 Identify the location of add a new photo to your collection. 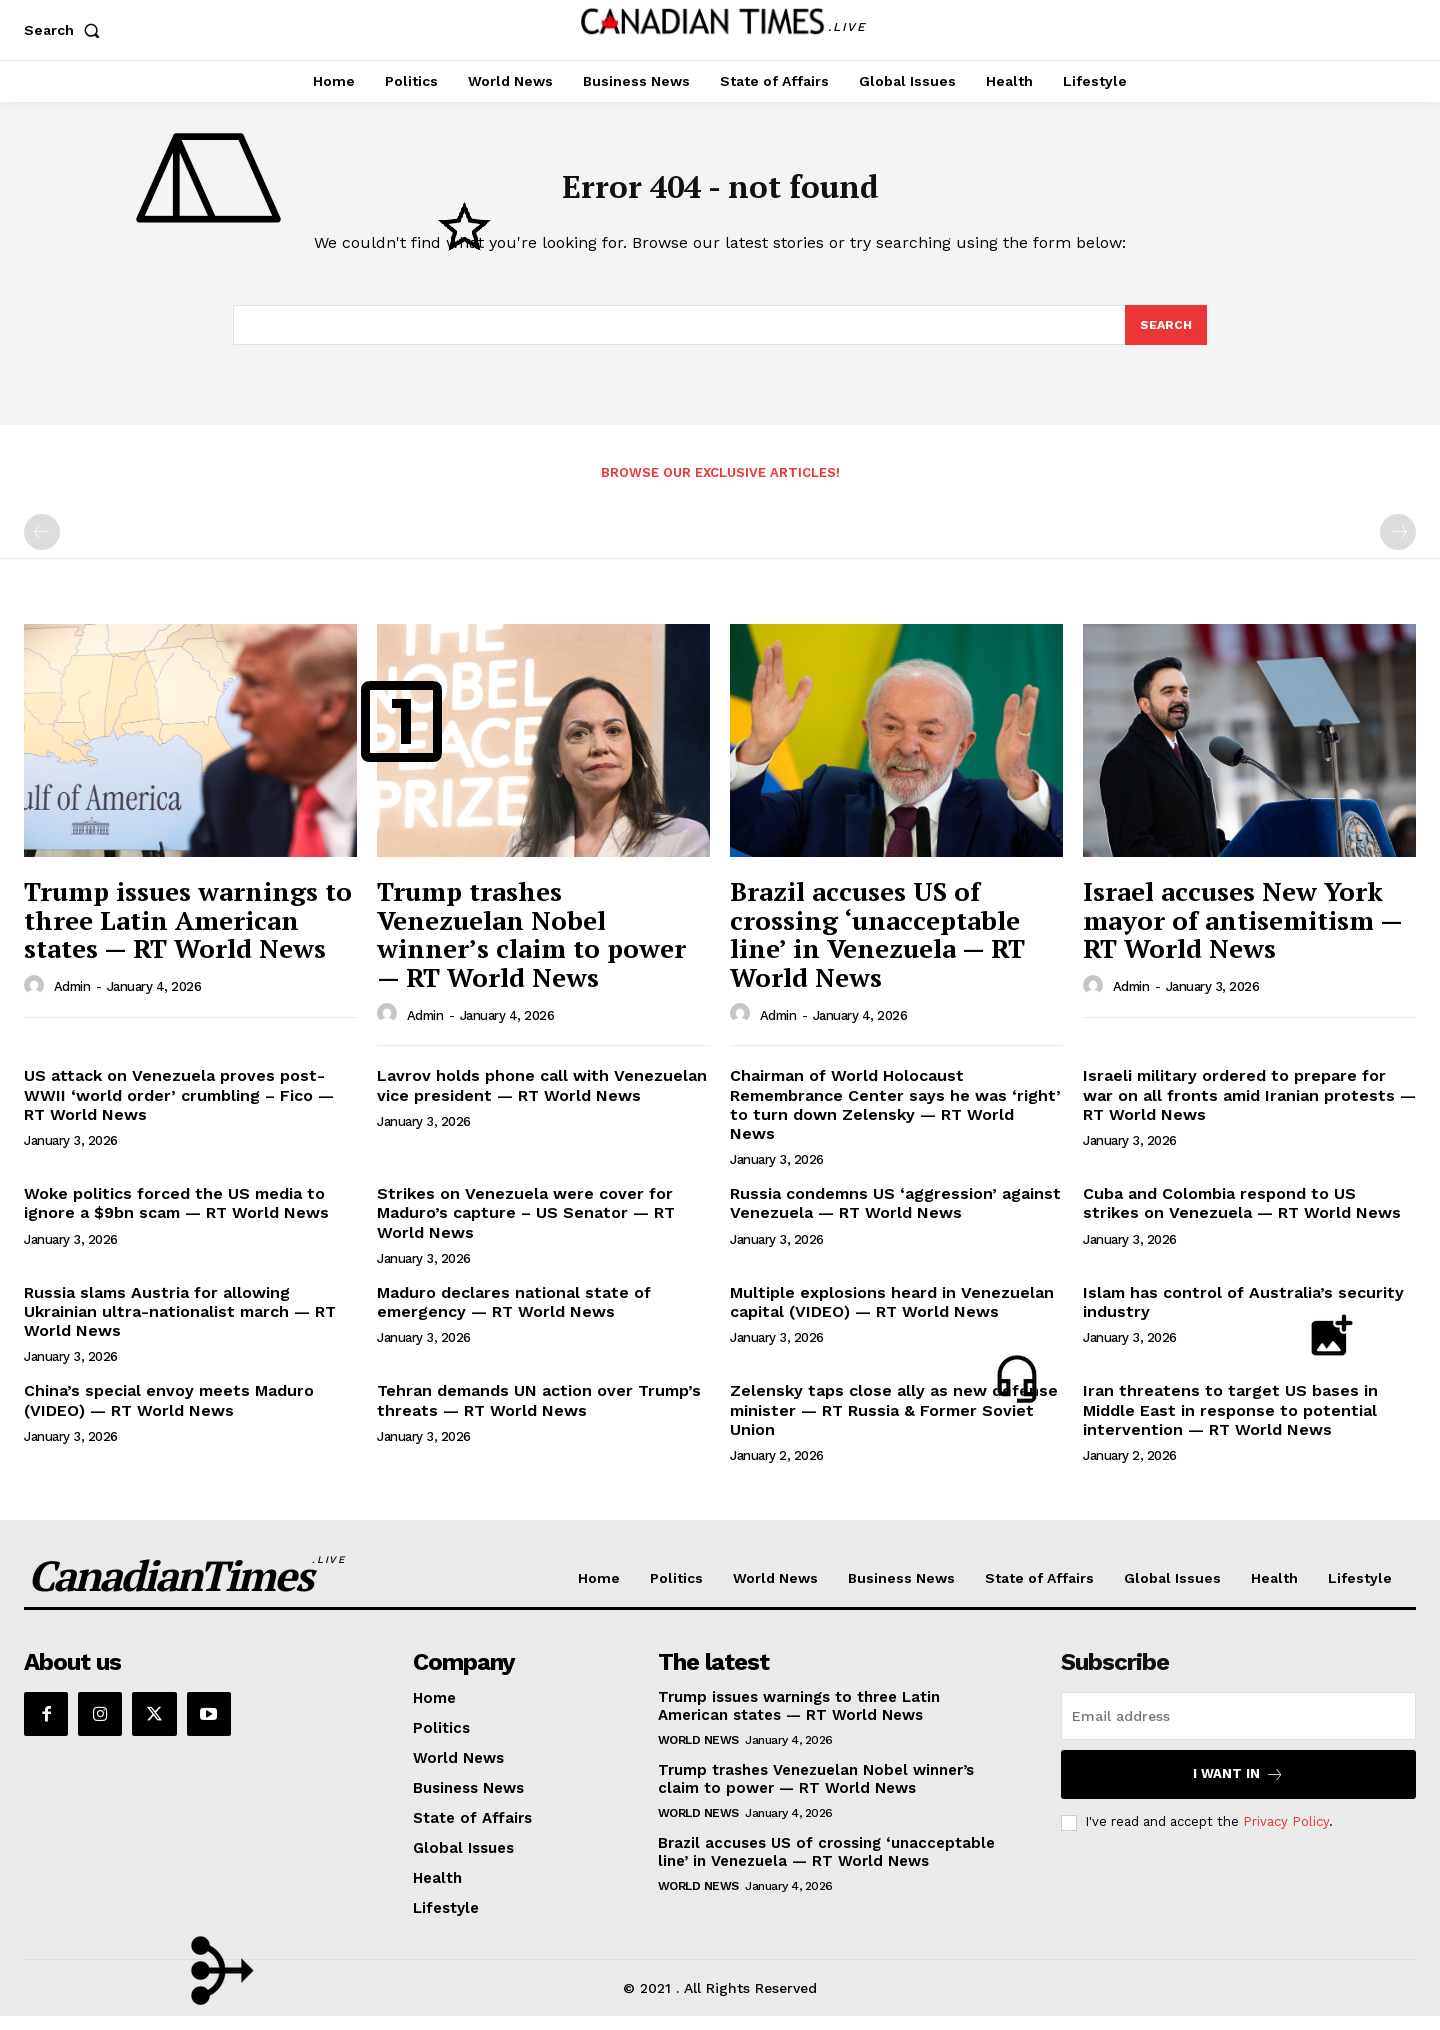
(1331, 1336).